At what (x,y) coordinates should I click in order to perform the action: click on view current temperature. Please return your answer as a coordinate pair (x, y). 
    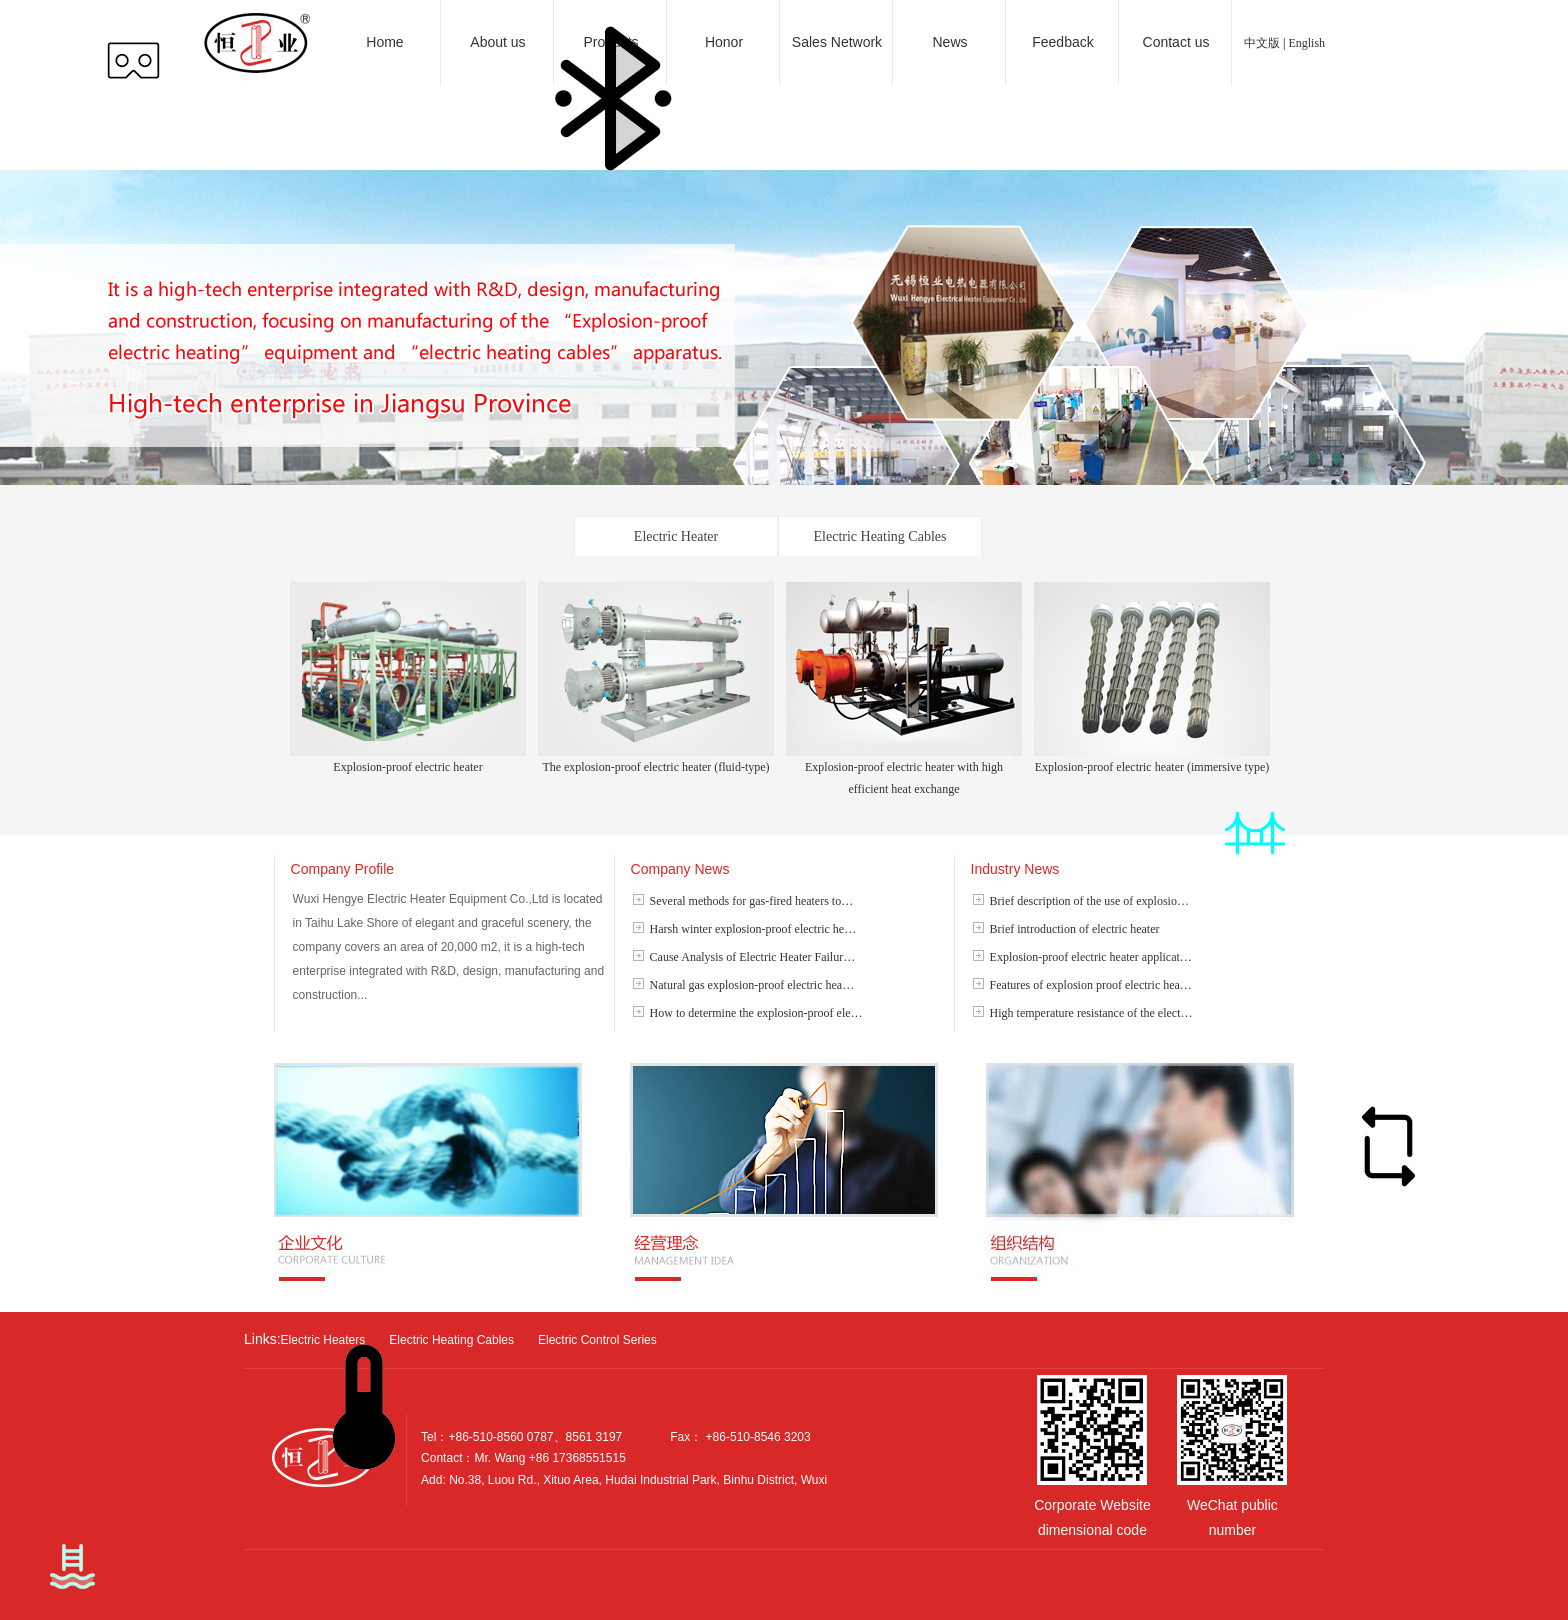
    Looking at the image, I should click on (364, 1407).